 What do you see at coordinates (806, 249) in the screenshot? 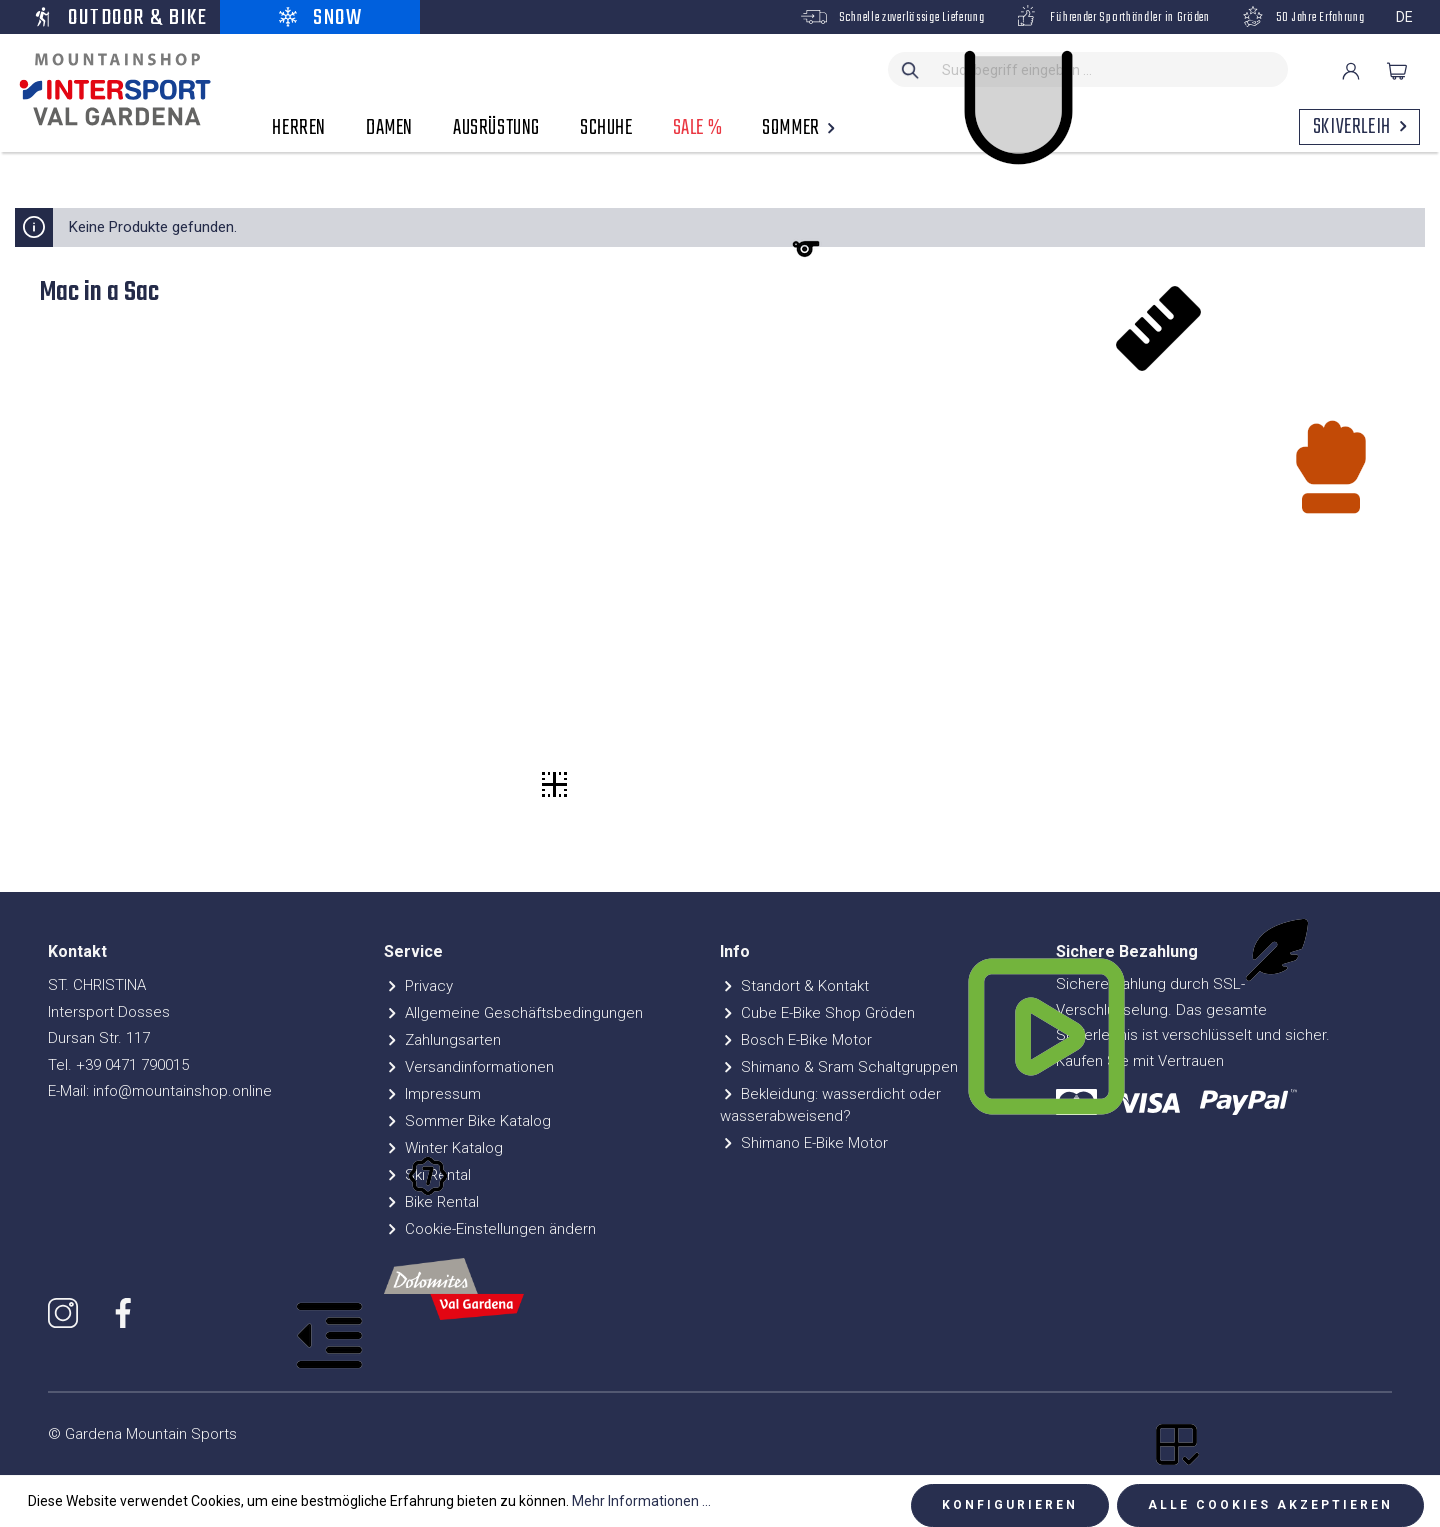
I see `access sports scores and updates` at bounding box center [806, 249].